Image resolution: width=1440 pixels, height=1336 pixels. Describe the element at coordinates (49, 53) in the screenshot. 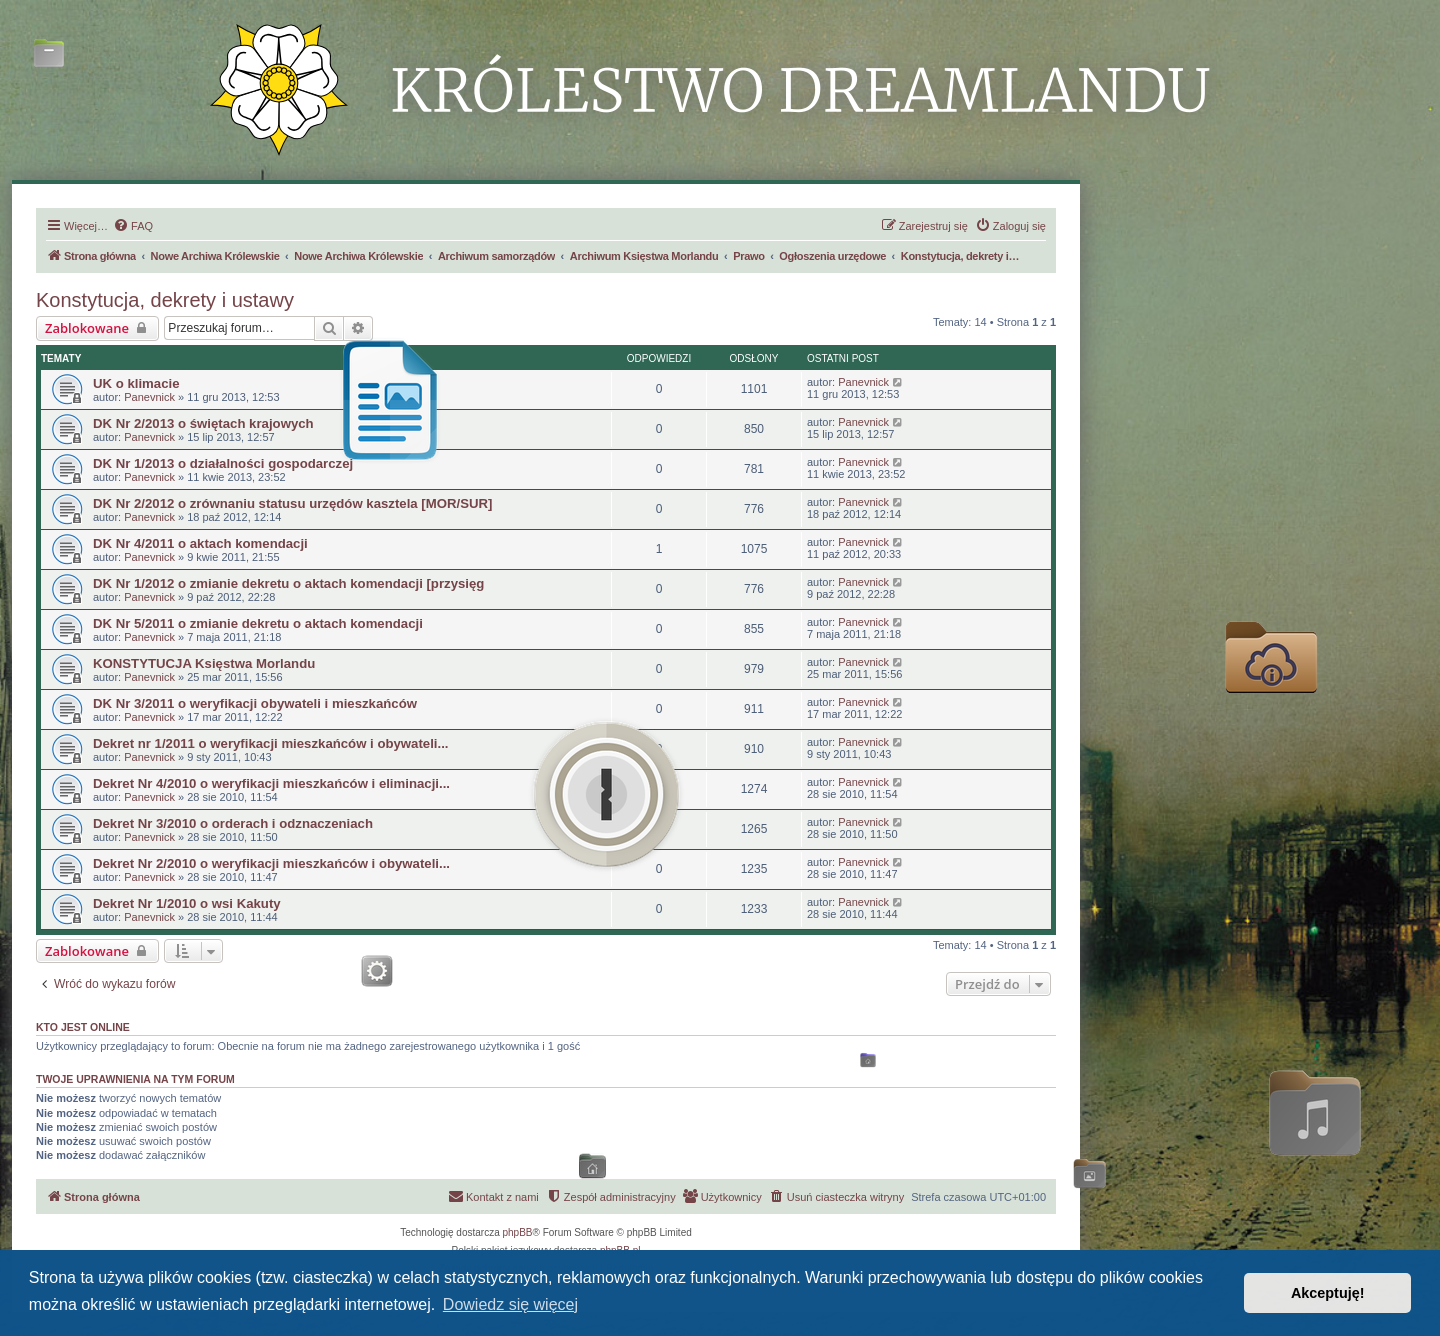

I see `open the file manager application` at that location.